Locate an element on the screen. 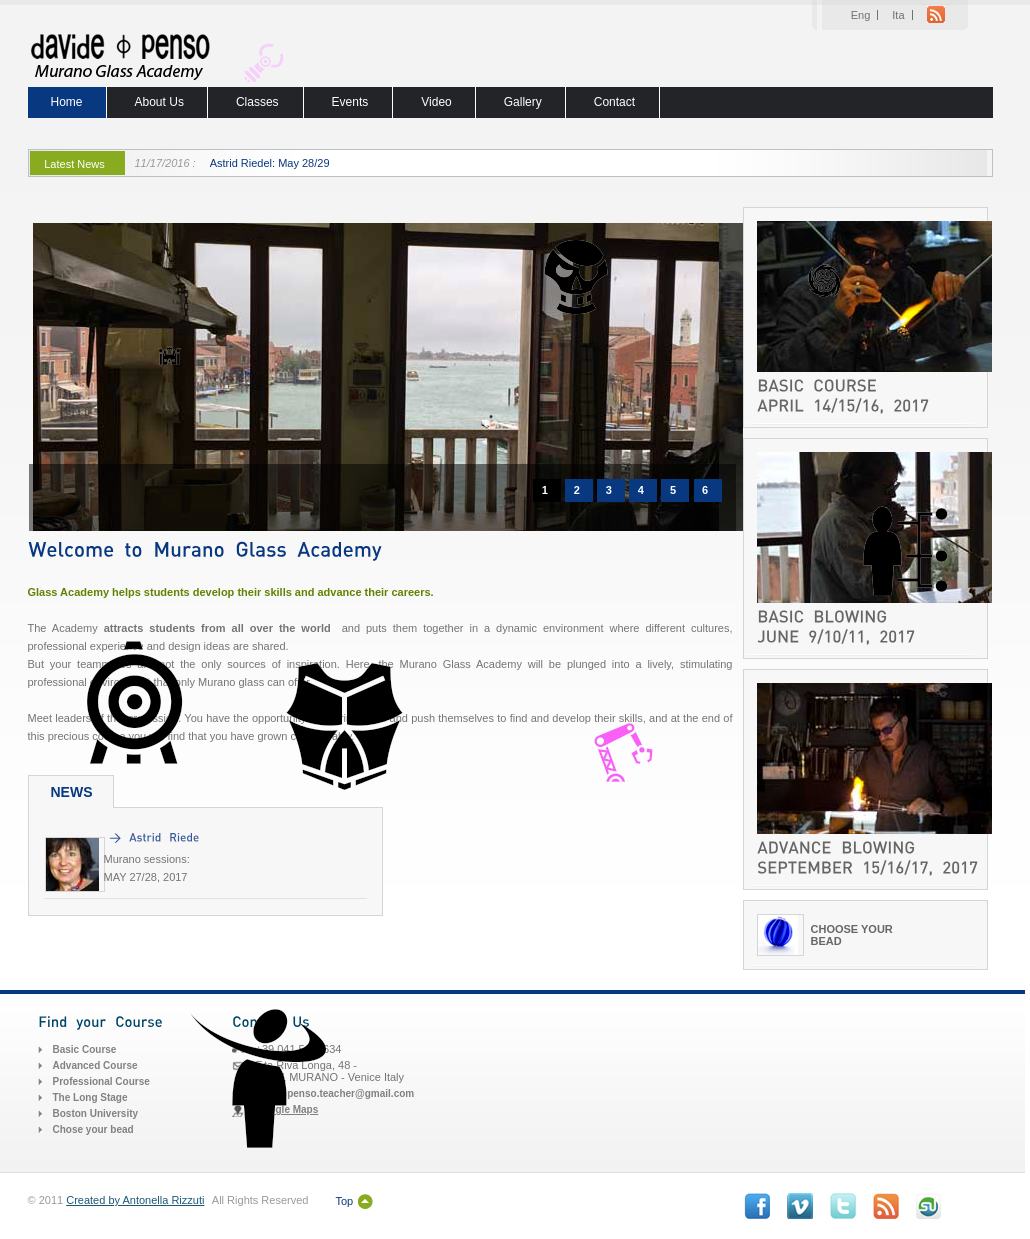 The image size is (1030, 1239). view character skills or abilities is located at coordinates (907, 550).